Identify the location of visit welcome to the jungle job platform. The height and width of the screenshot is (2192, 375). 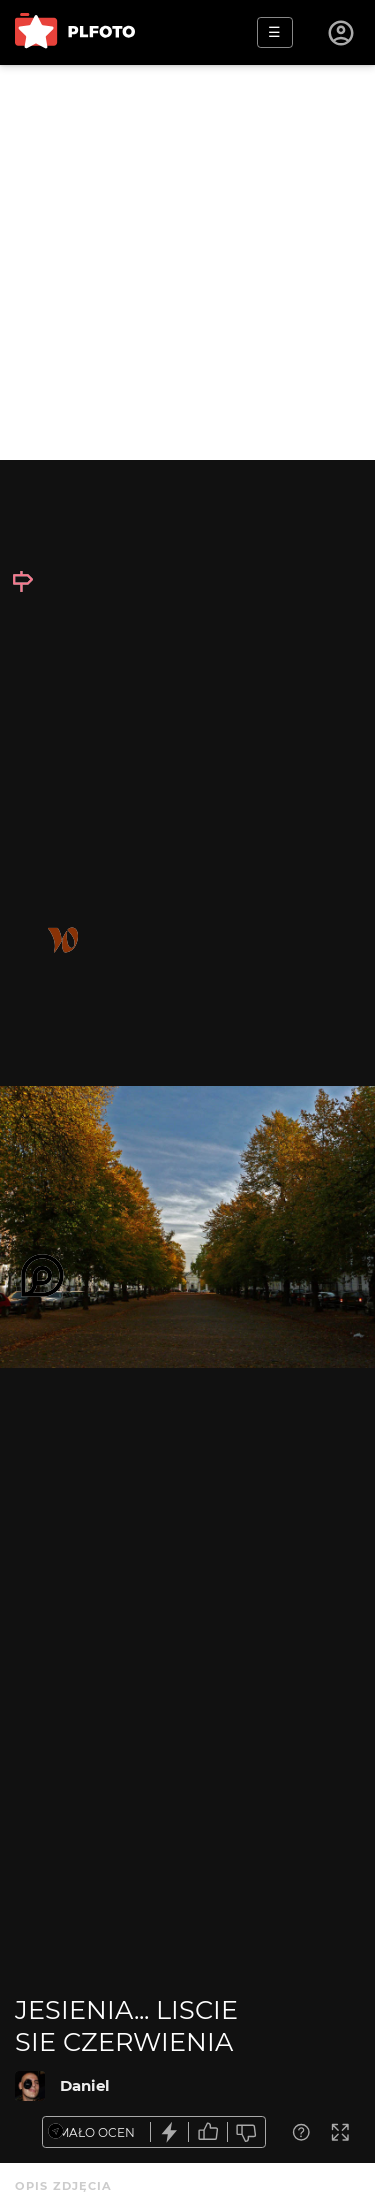
(63, 940).